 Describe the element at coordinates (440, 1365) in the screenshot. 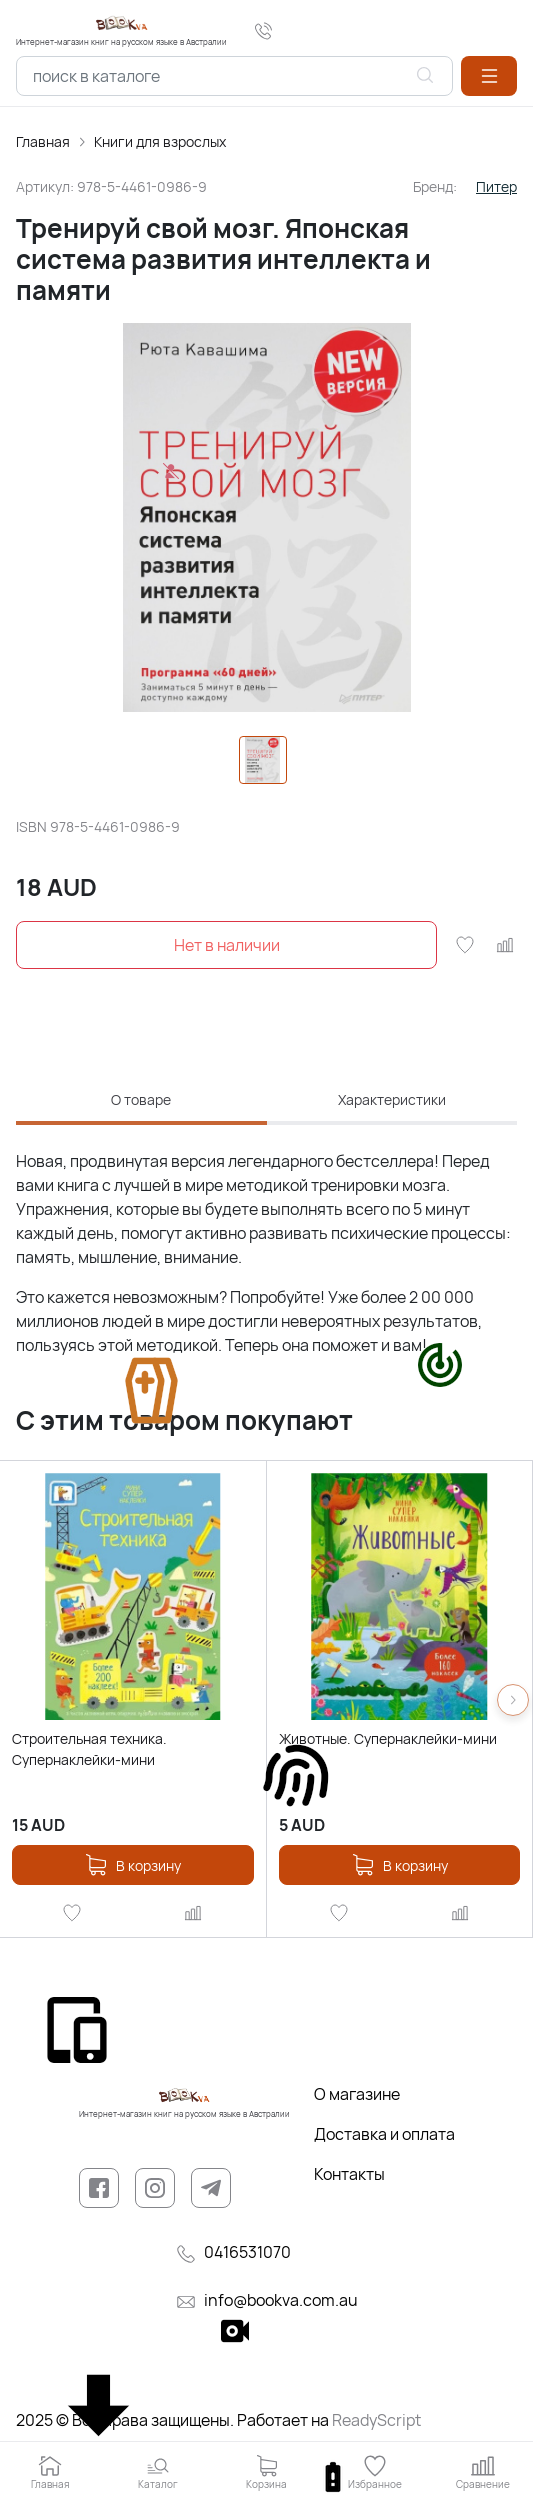

I see `view radar or scanning functionality` at that location.